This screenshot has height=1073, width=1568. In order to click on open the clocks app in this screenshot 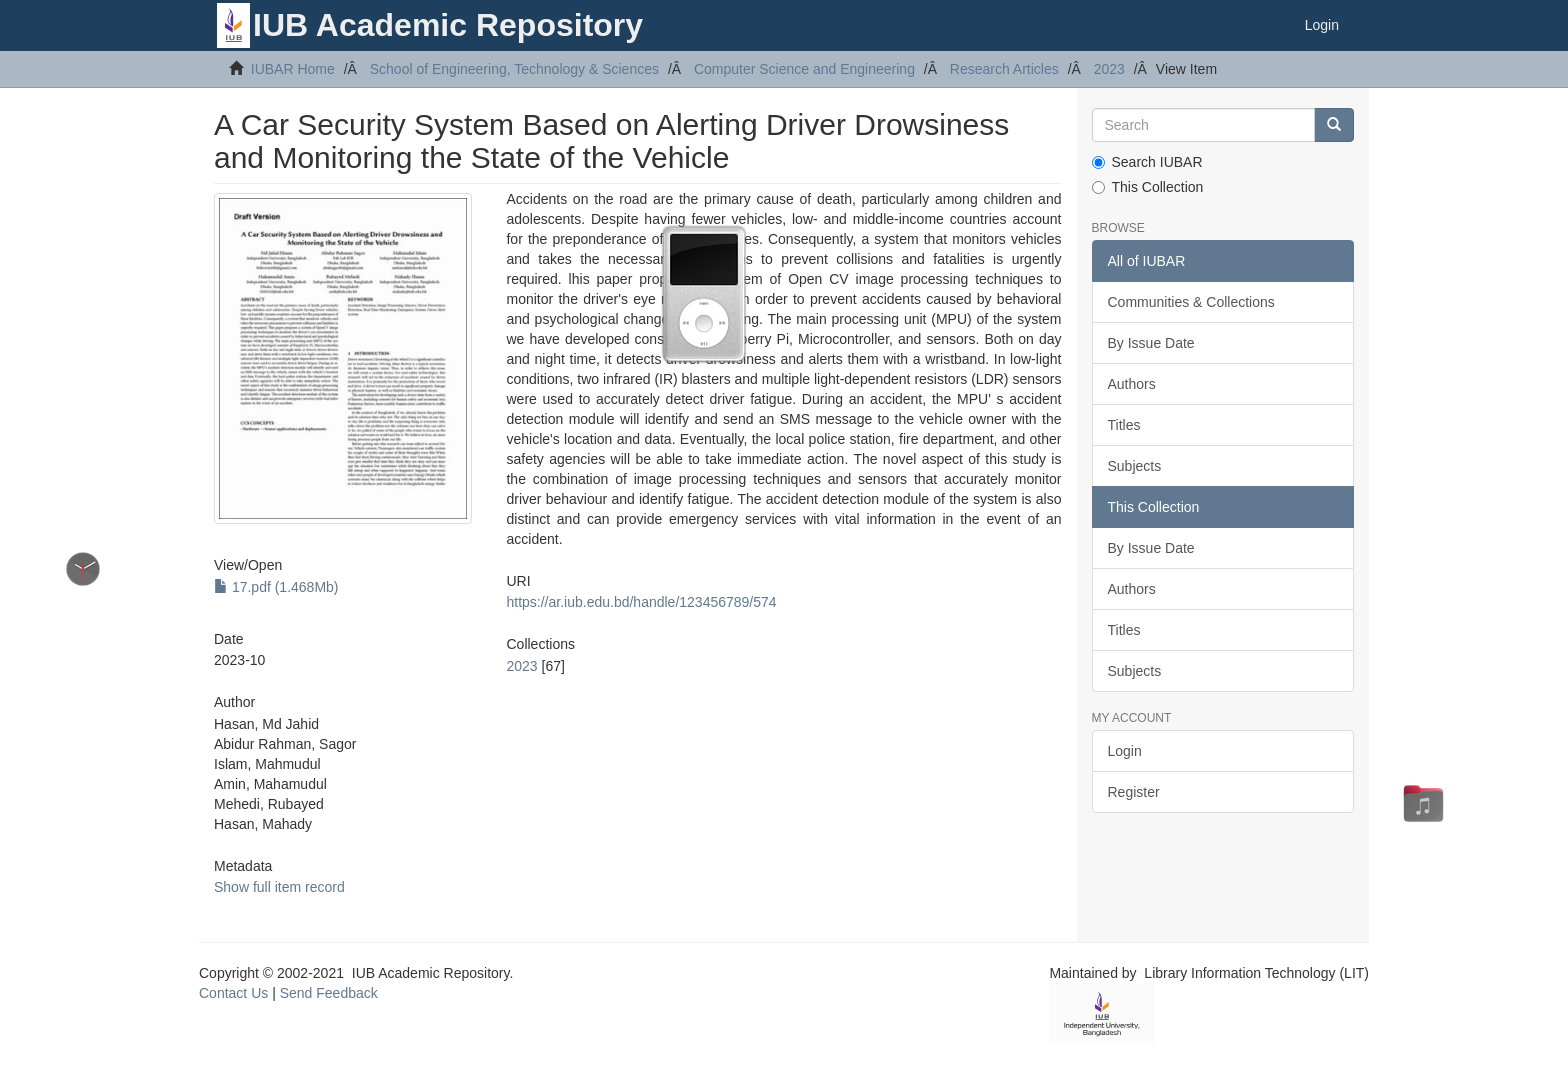, I will do `click(83, 569)`.